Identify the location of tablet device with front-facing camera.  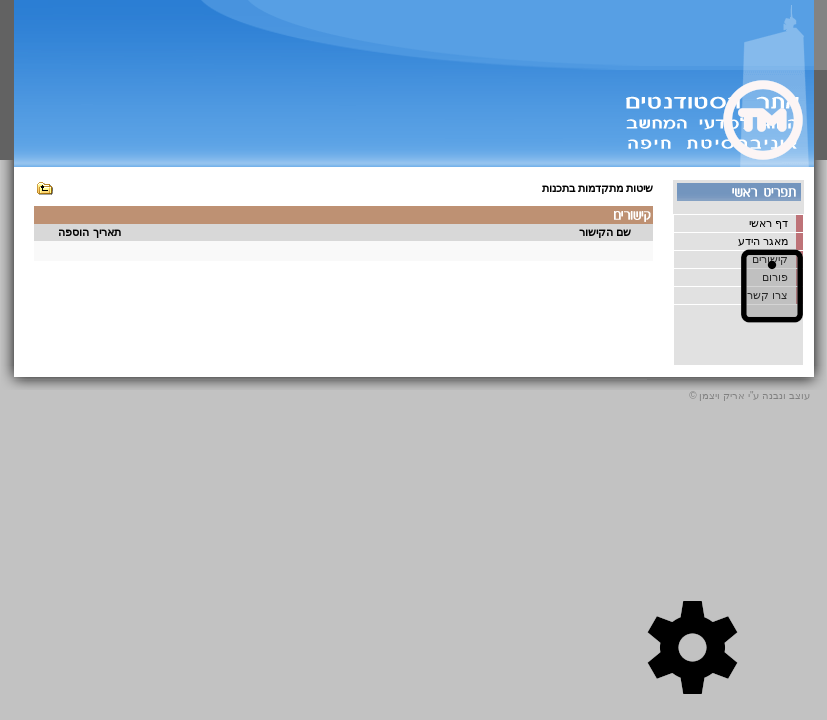
(772, 286).